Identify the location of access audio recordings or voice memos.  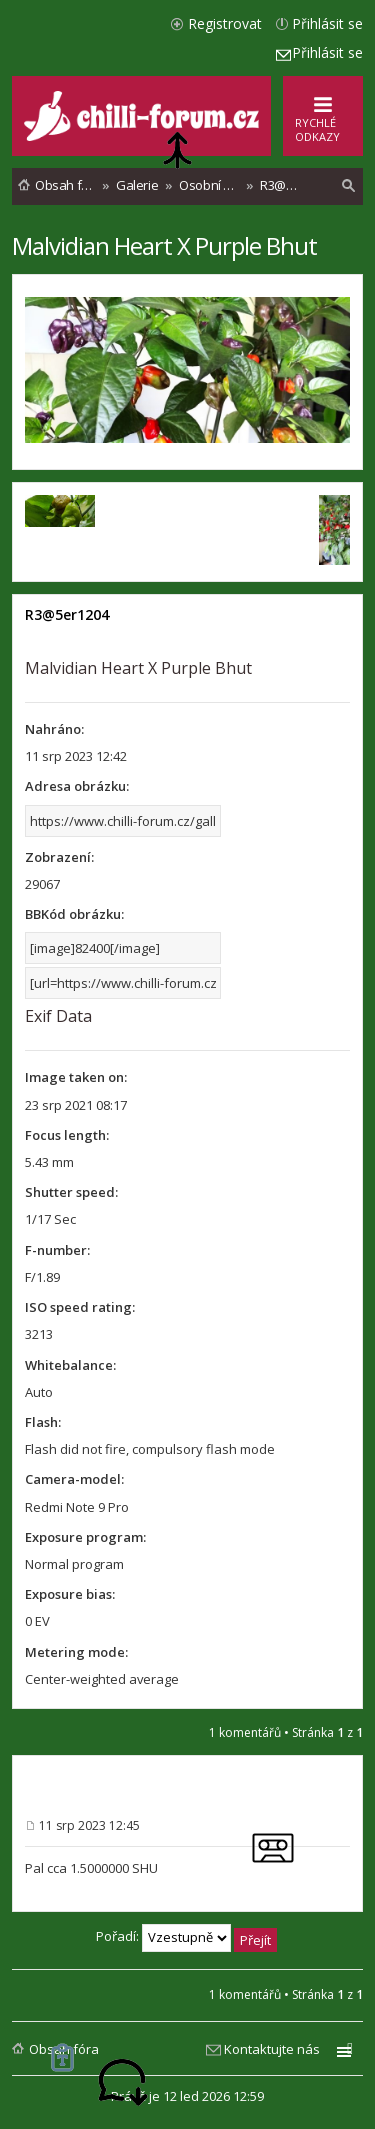
(273, 1848).